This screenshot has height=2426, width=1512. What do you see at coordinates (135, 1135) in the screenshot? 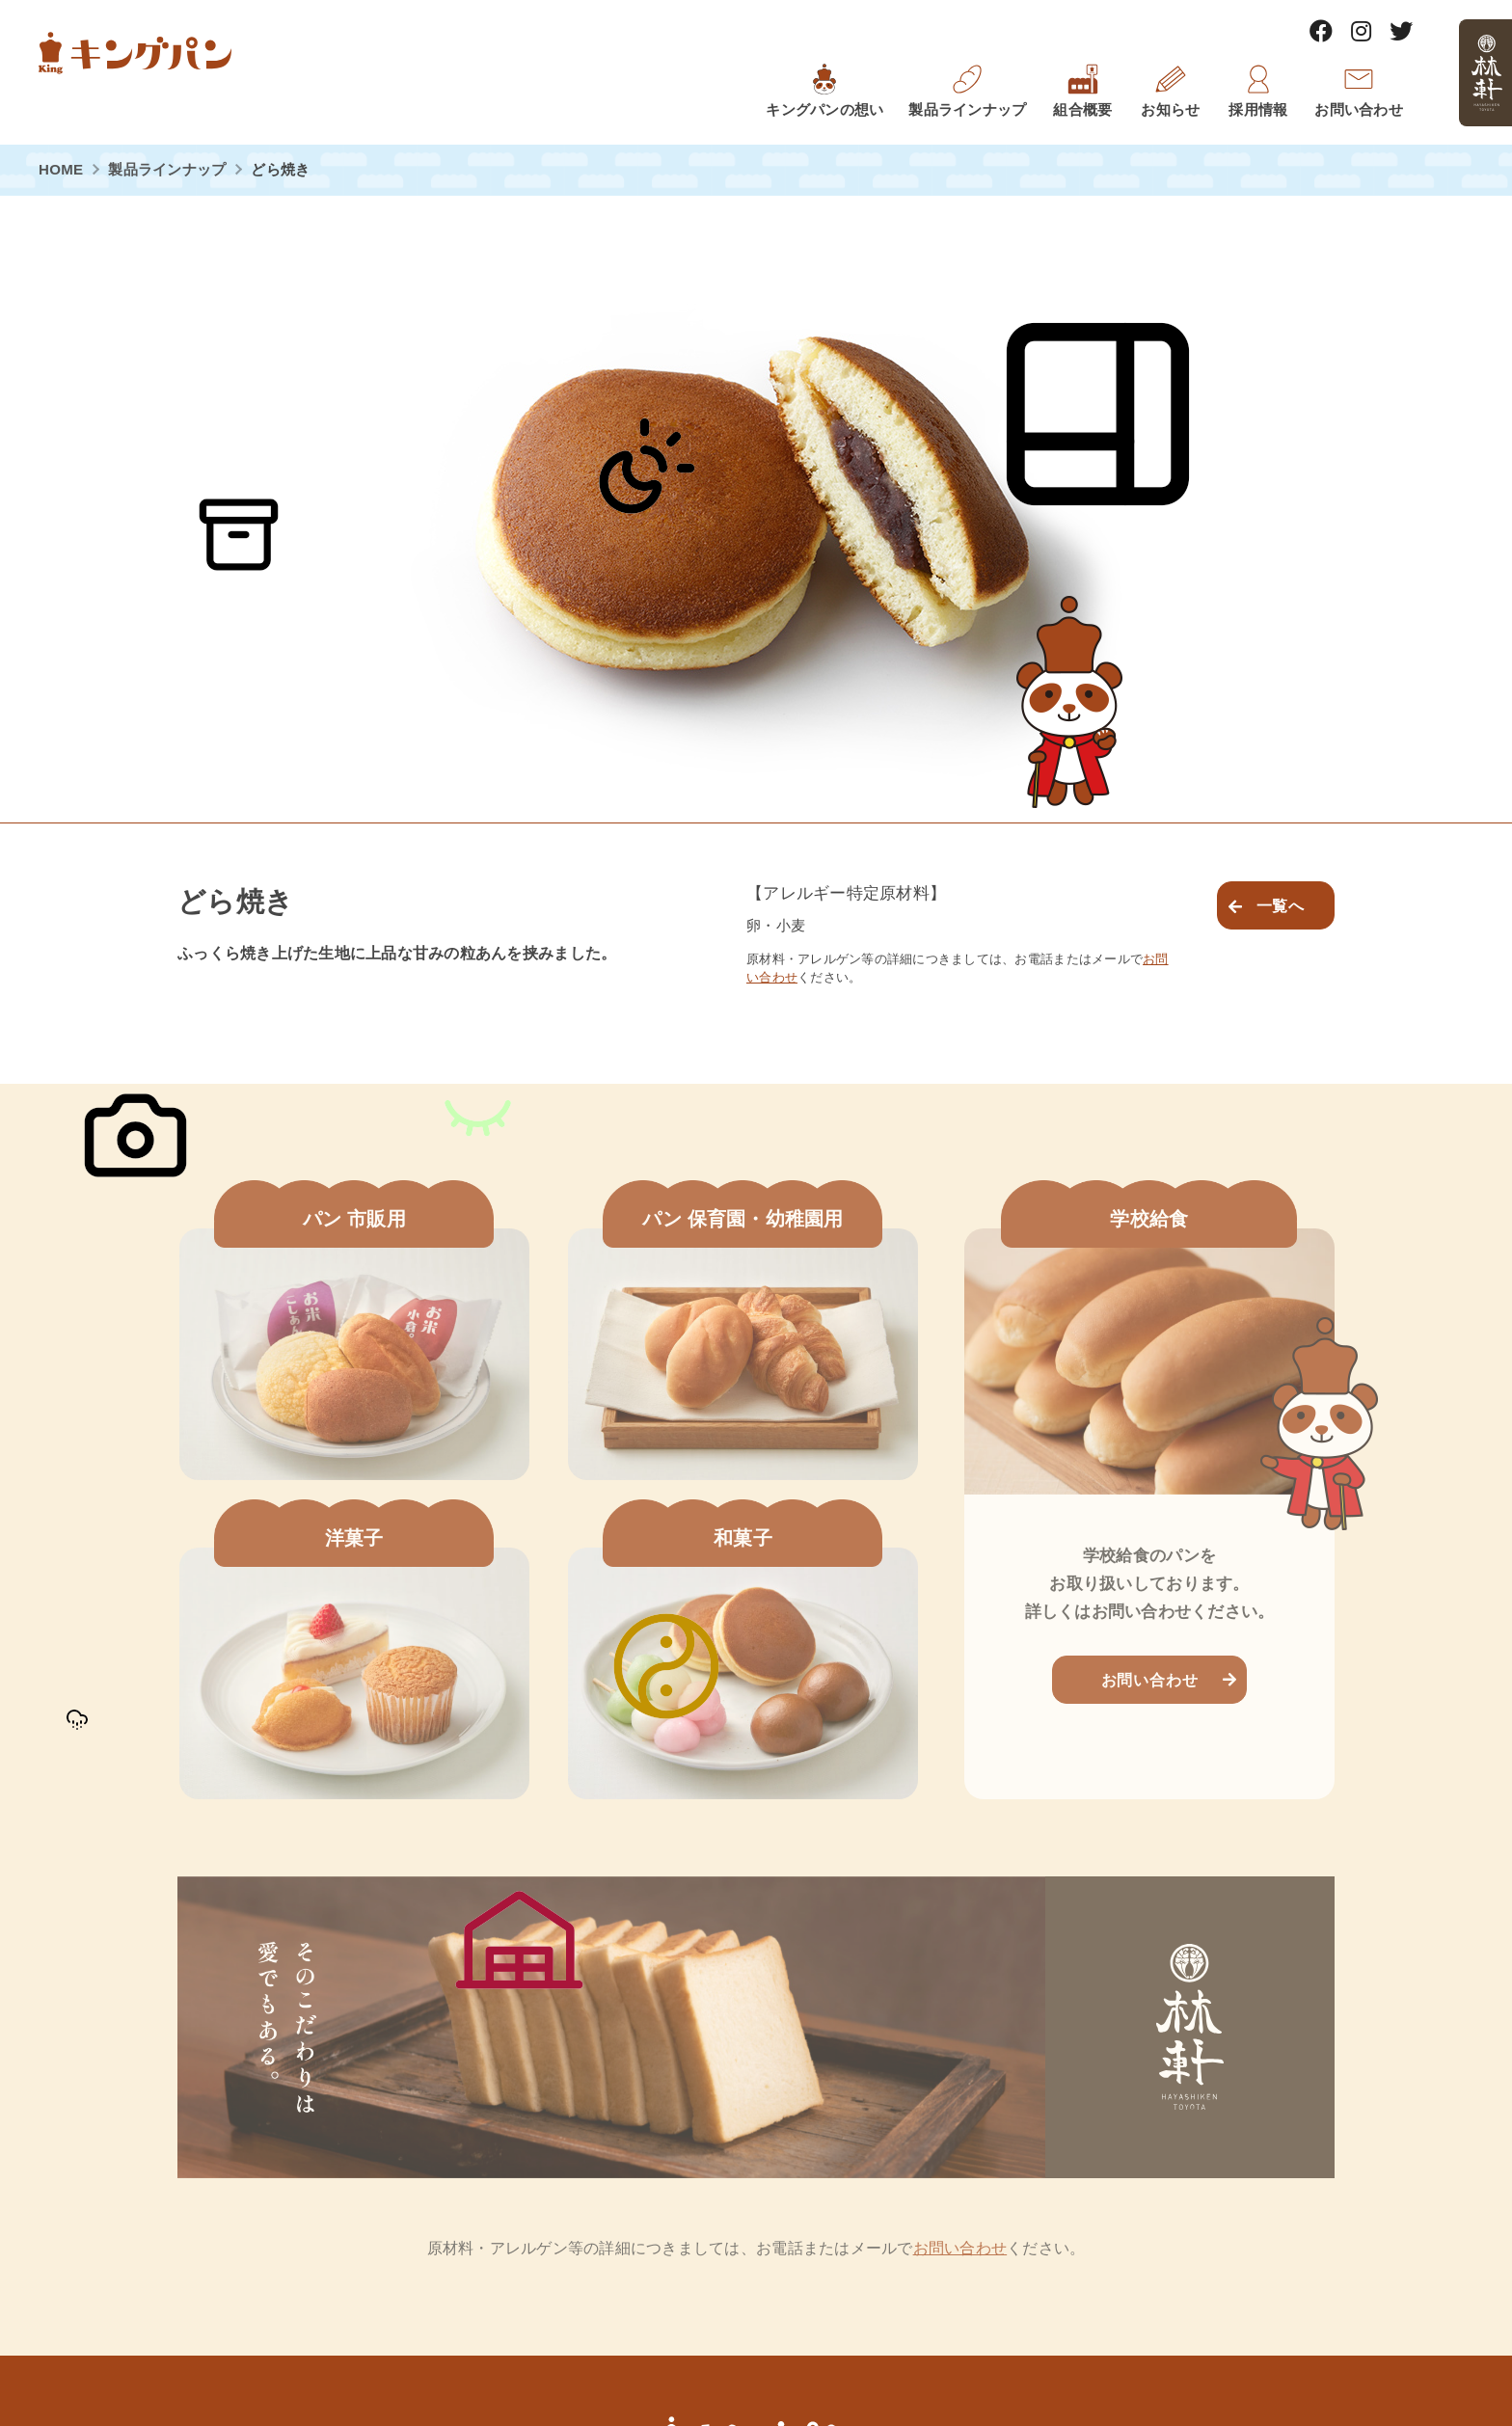
I see `take a photo` at bounding box center [135, 1135].